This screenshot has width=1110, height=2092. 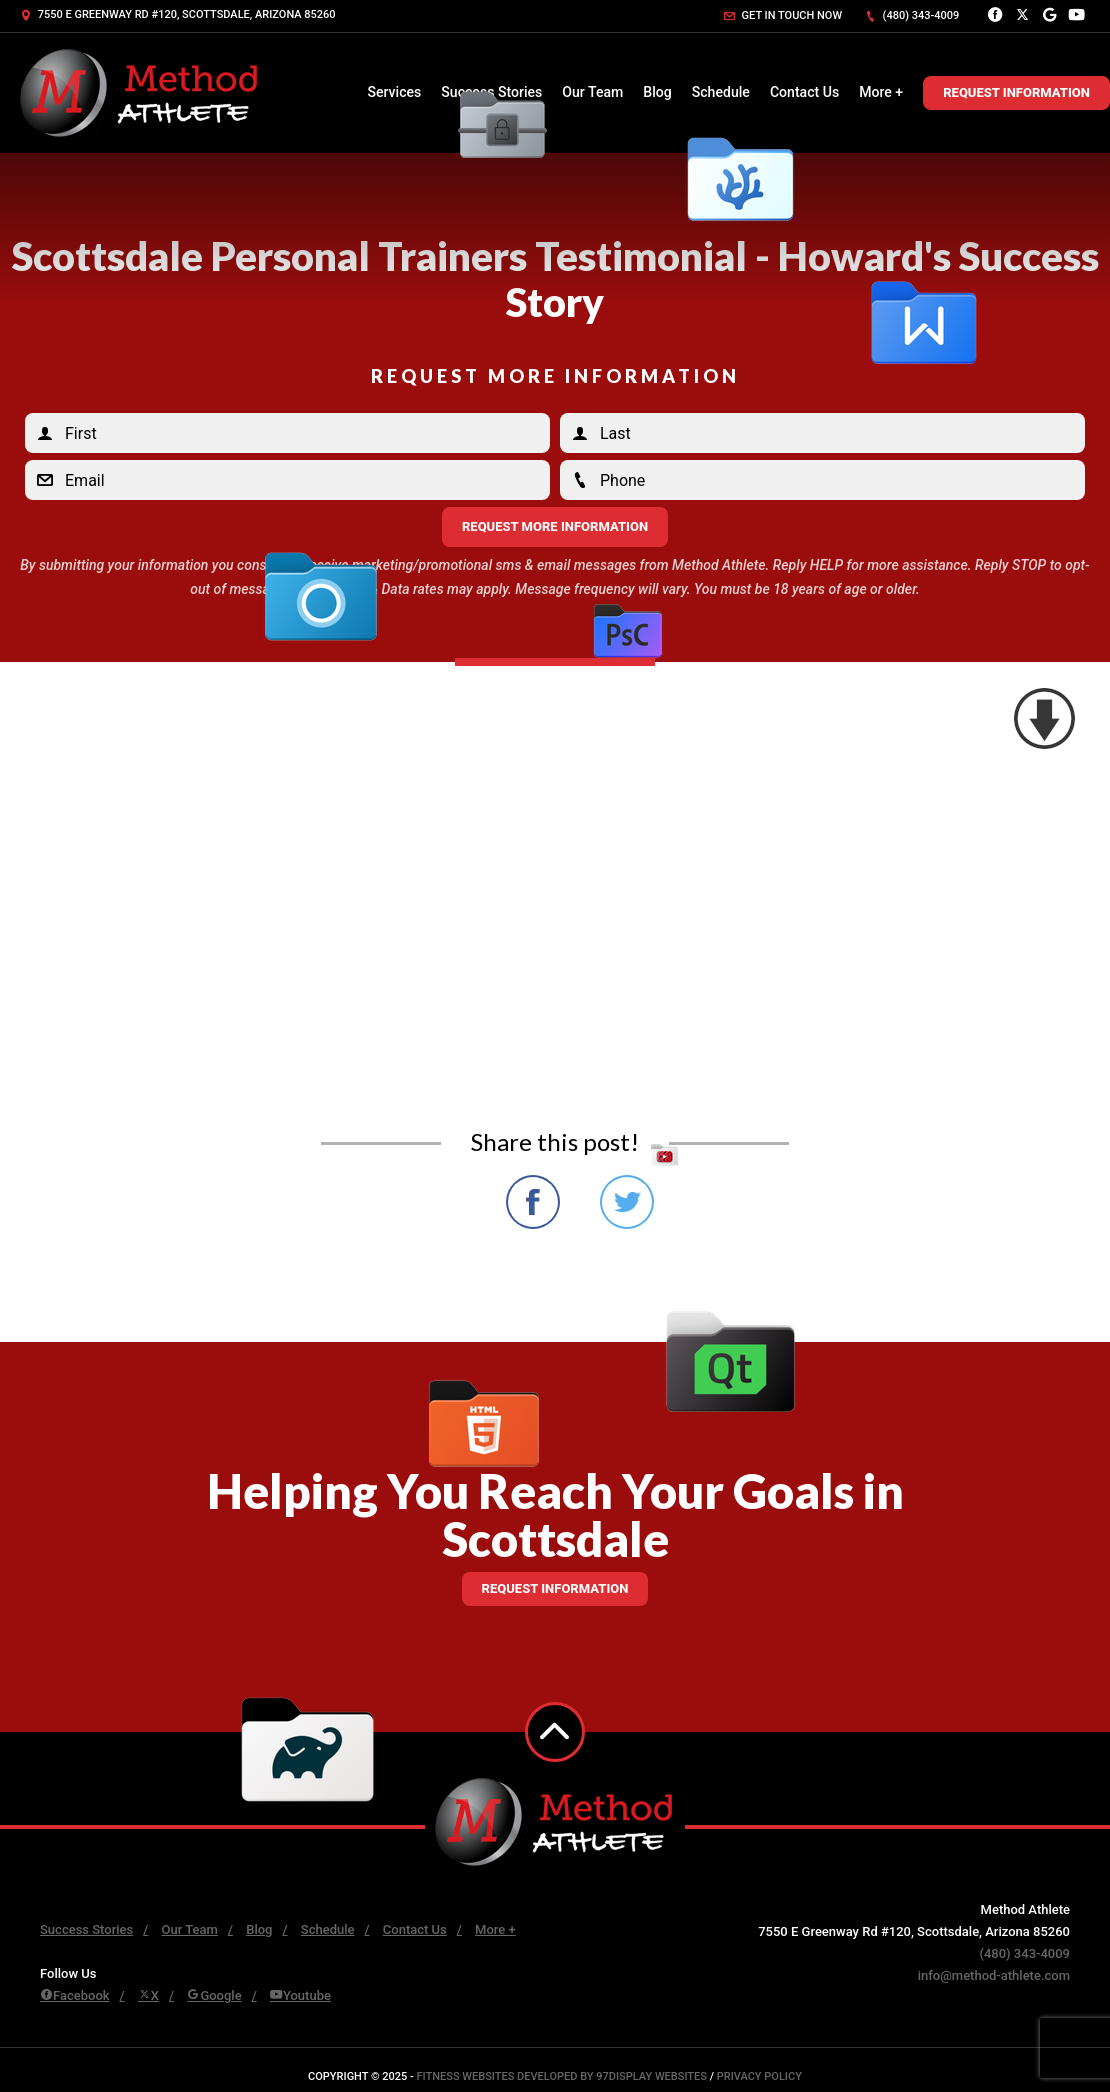 I want to click on folder containing Qt framework project files, so click(x=730, y=1365).